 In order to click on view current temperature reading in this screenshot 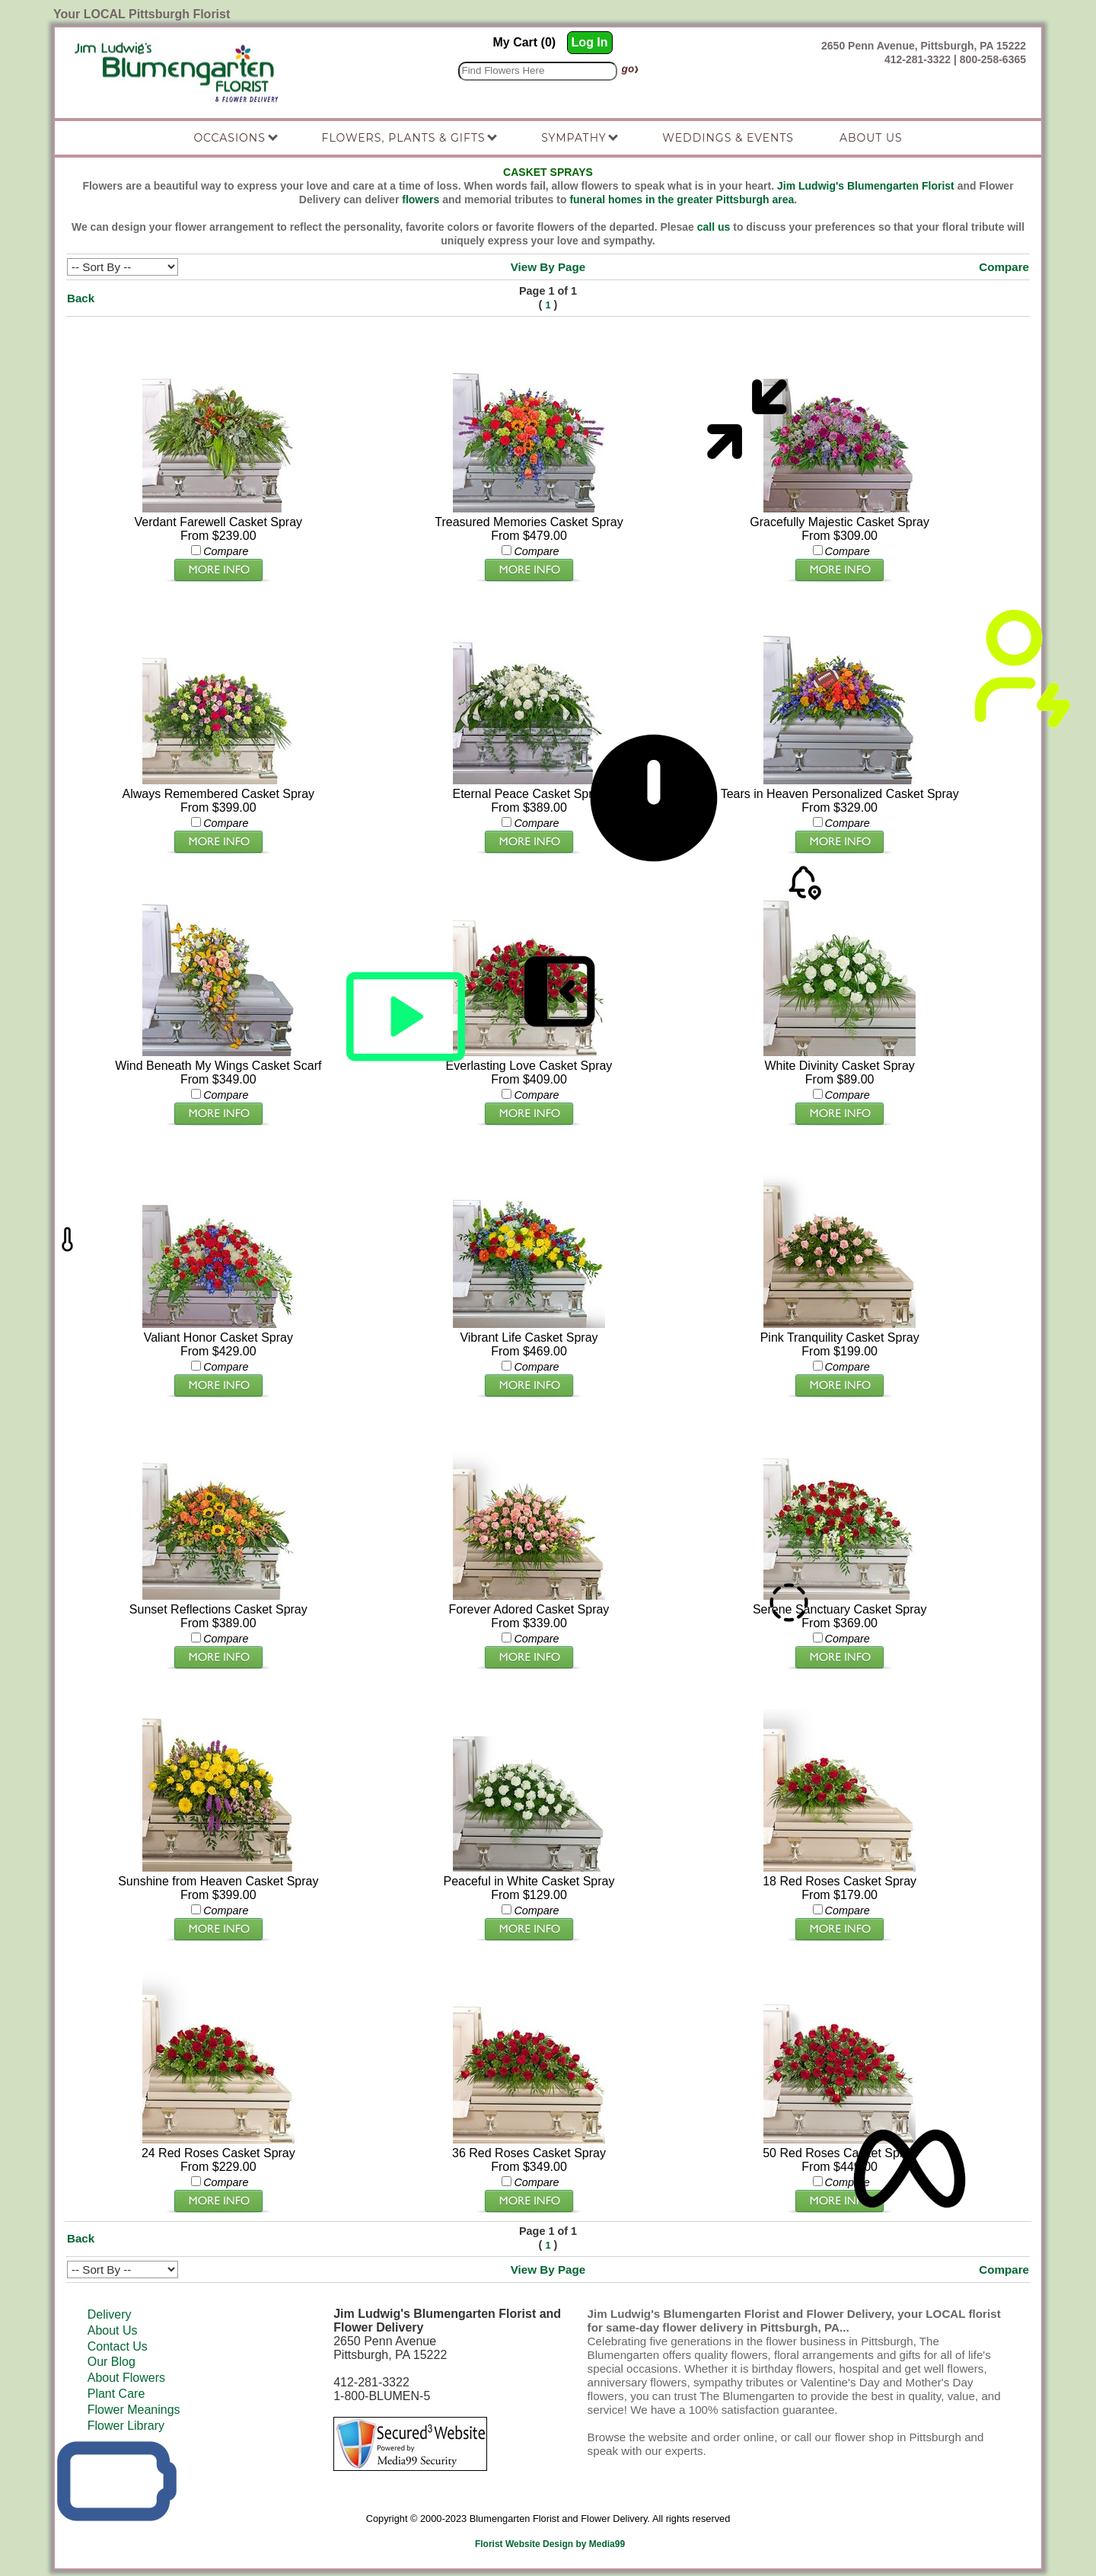, I will do `click(67, 1239)`.